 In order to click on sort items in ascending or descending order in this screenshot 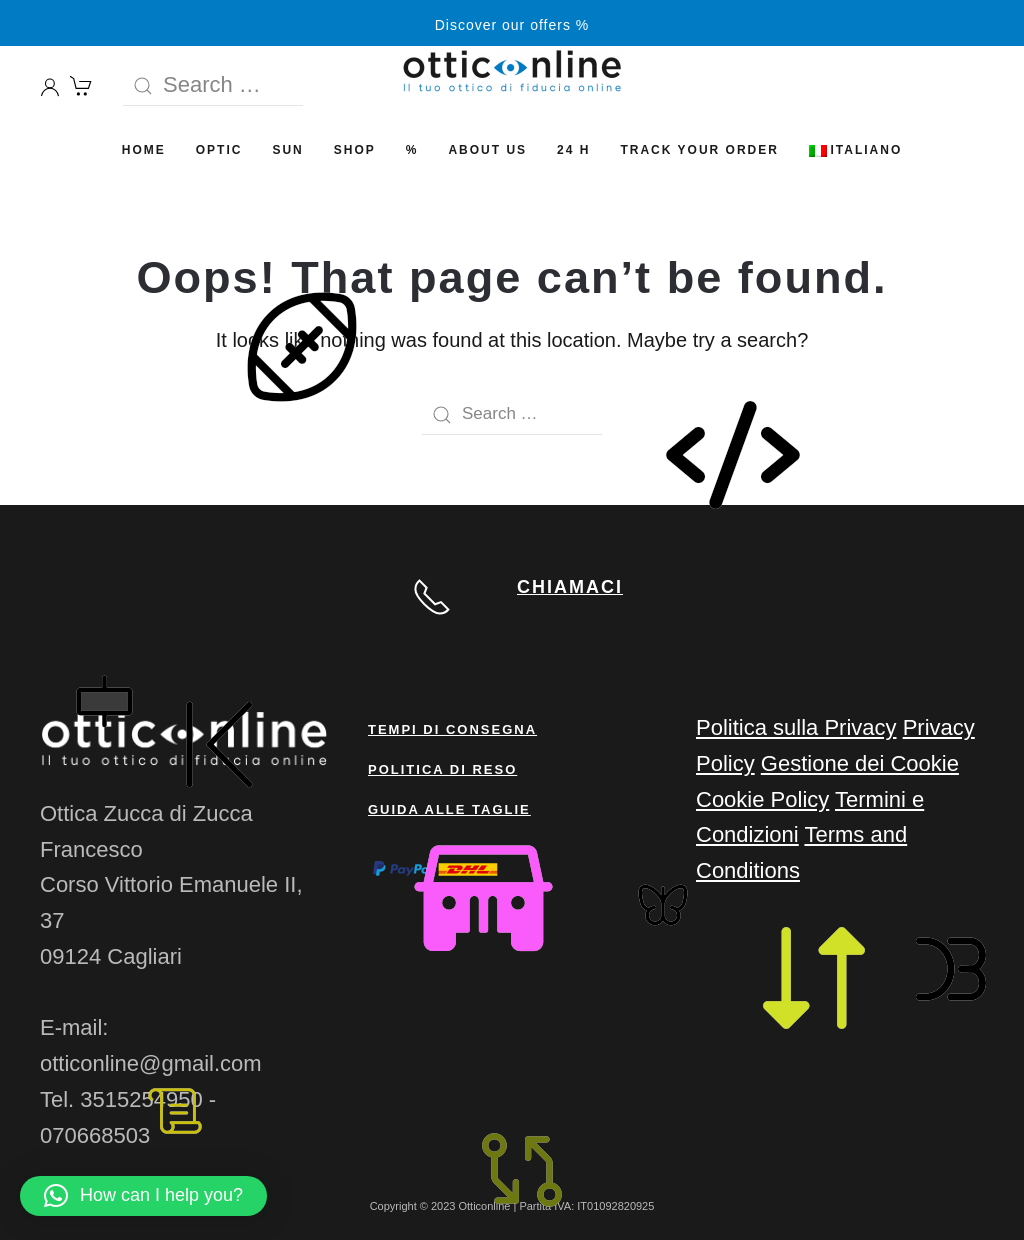, I will do `click(814, 978)`.